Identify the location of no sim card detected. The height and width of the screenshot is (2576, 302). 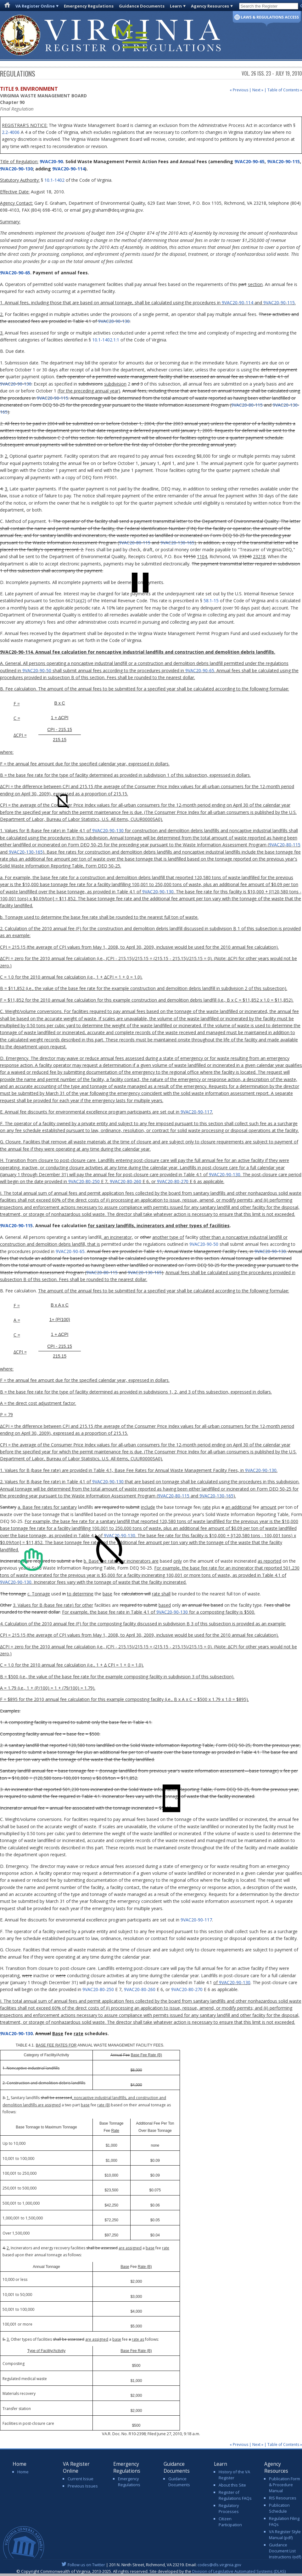
(63, 801).